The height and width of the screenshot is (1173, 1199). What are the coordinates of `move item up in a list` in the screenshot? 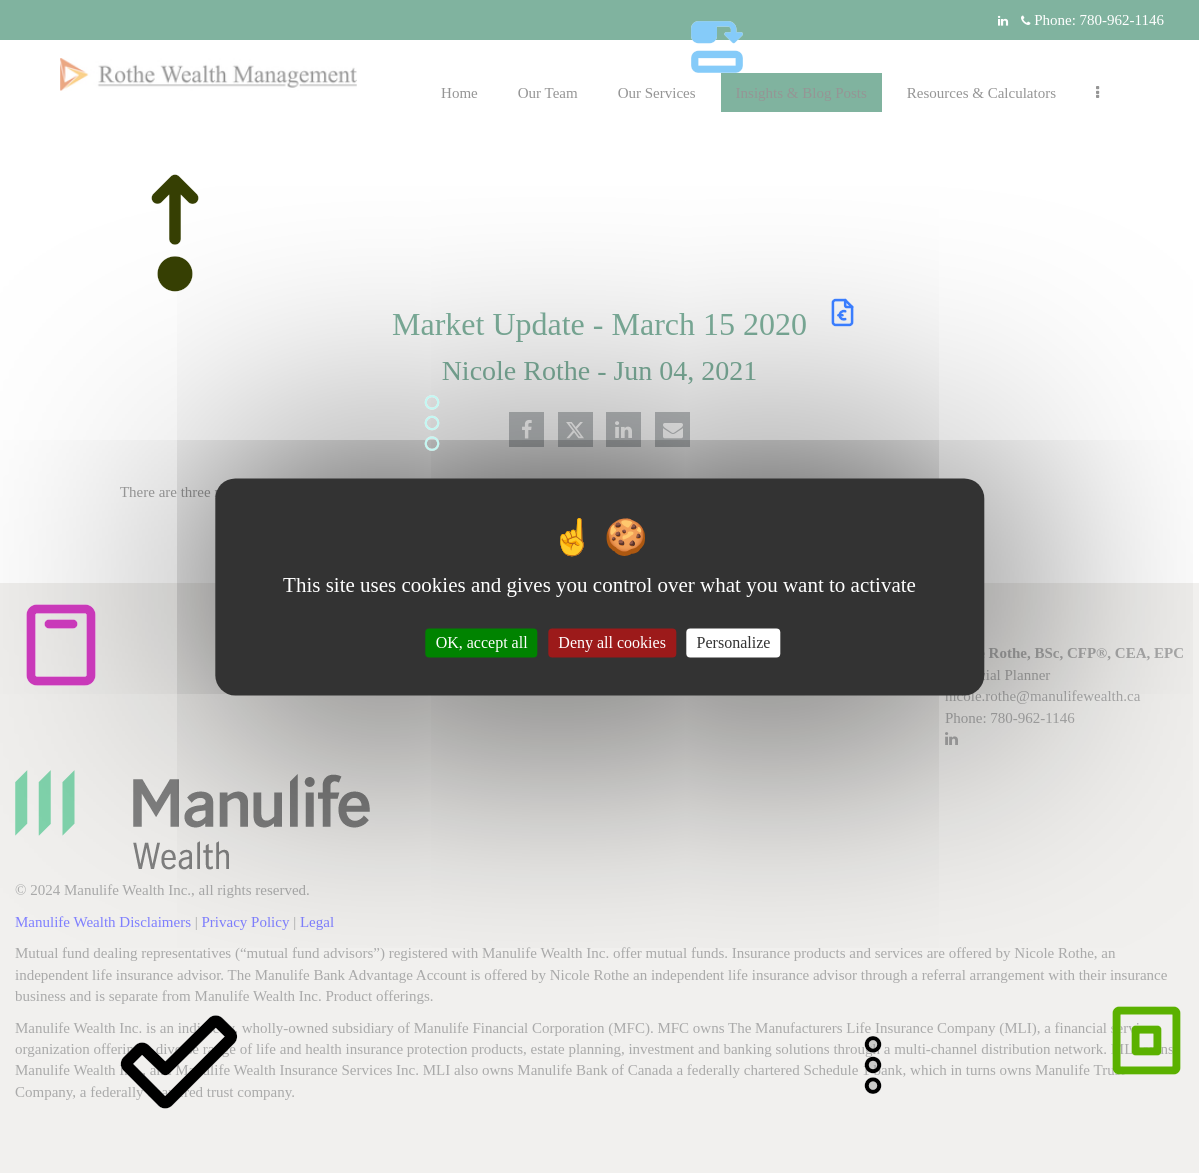 It's located at (175, 233).